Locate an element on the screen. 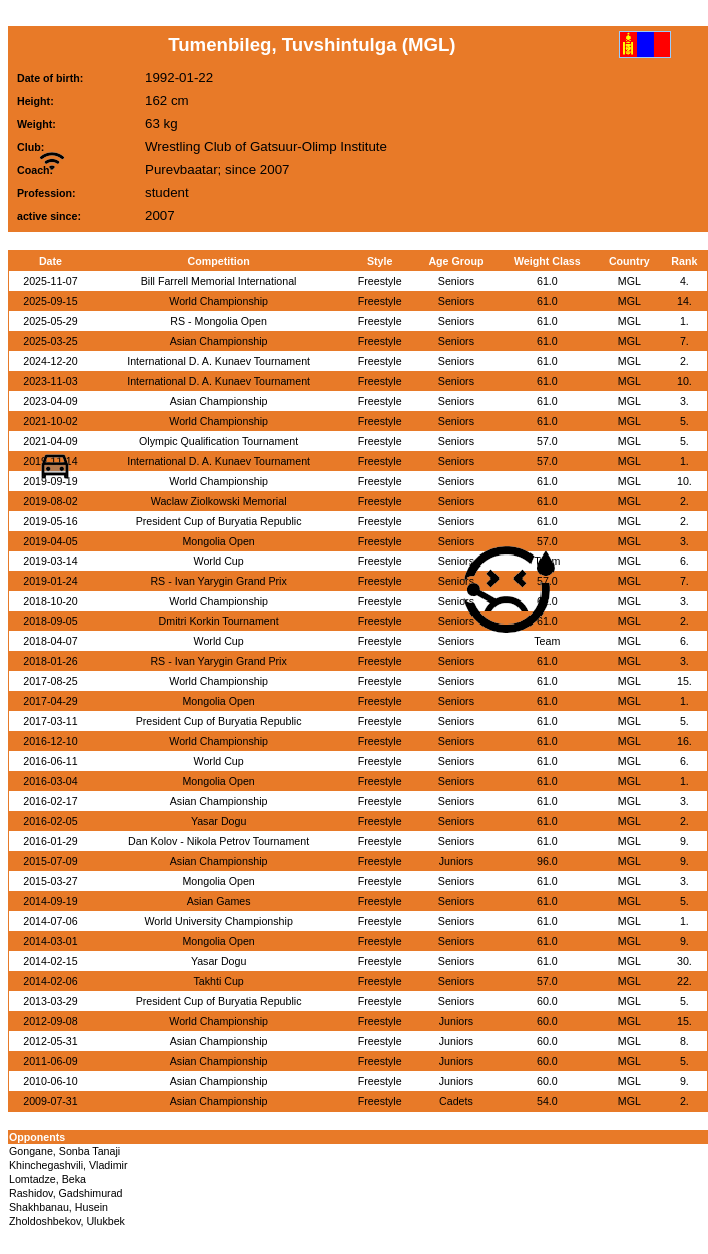  indicates active wifi connection is located at coordinates (52, 161).